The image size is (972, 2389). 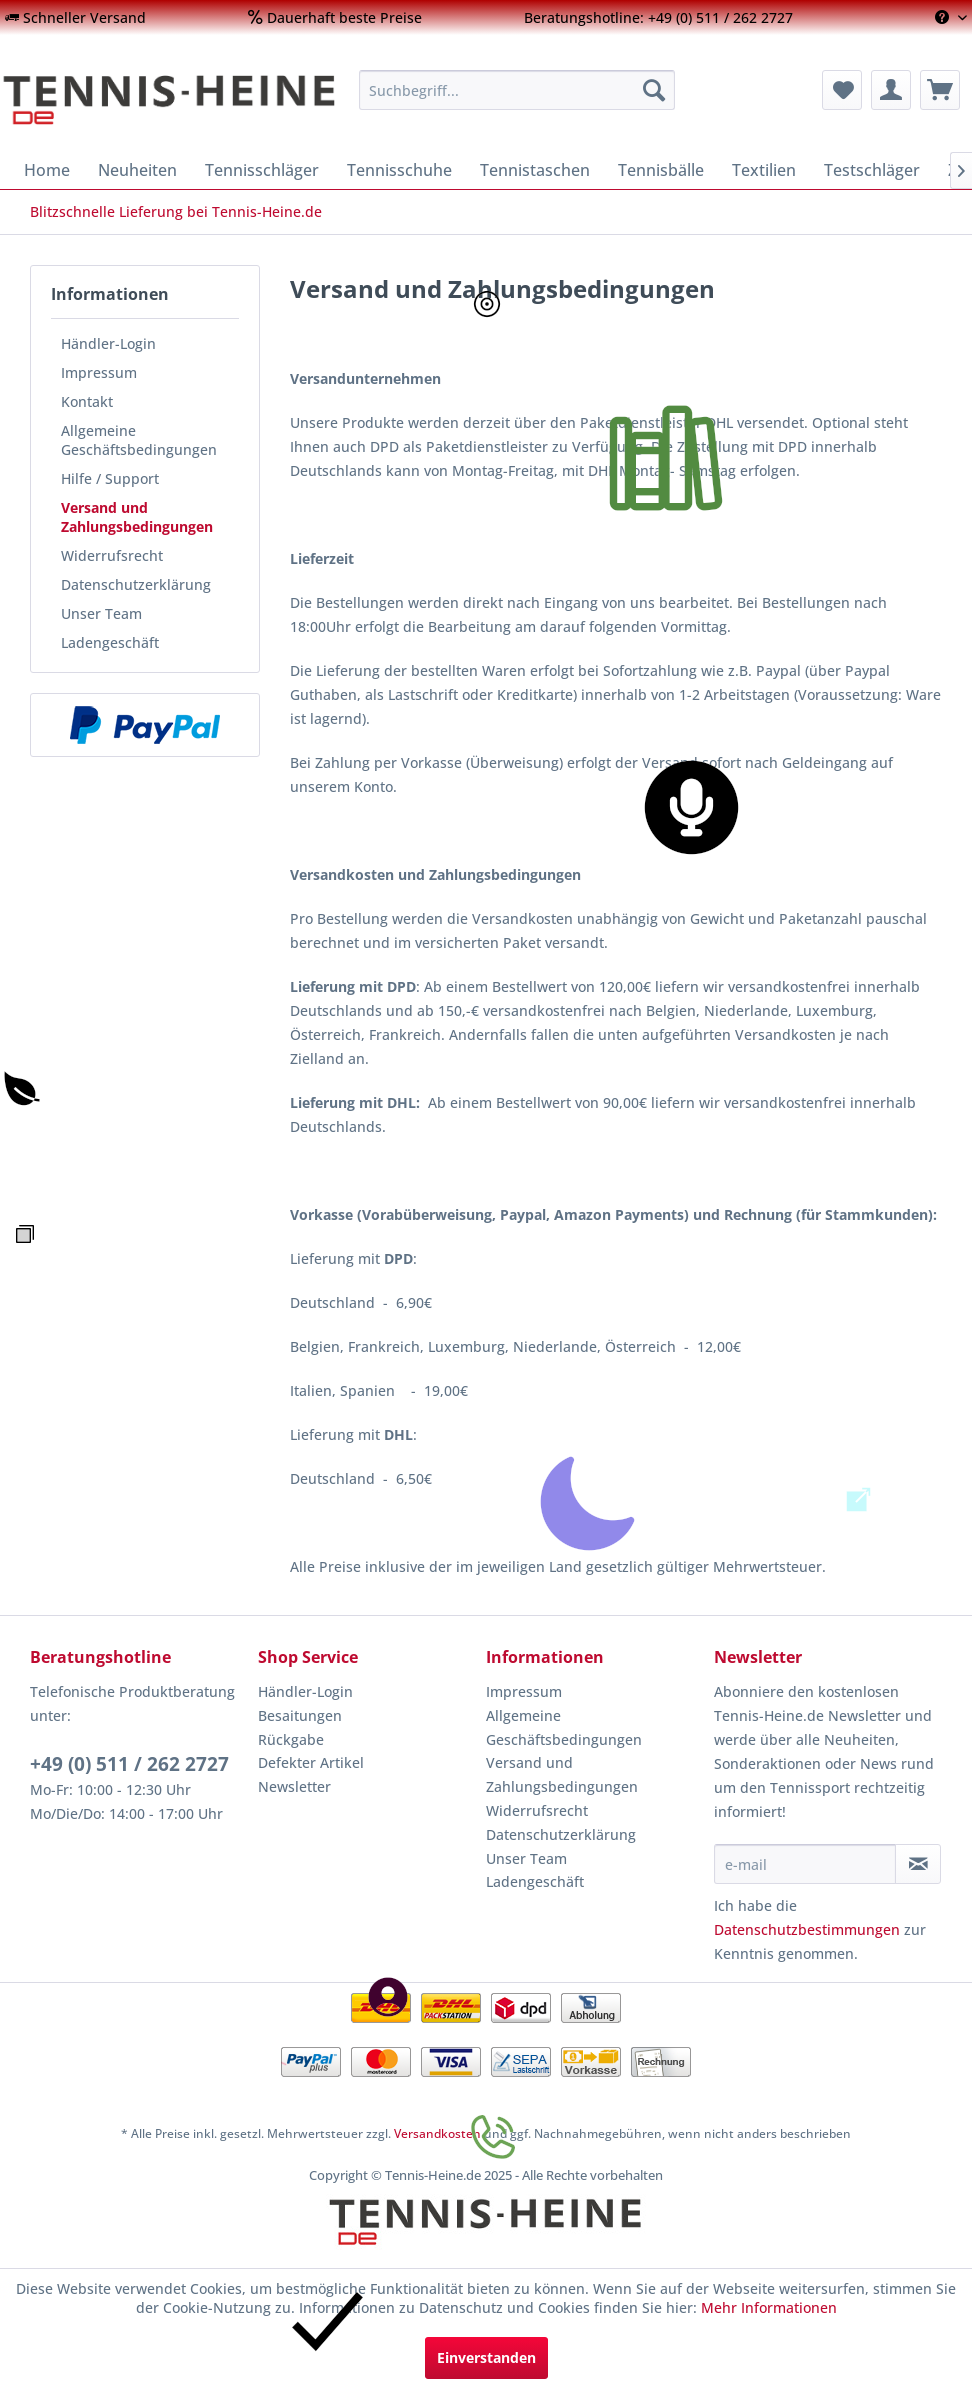 What do you see at coordinates (691, 807) in the screenshot?
I see `tap to start voice recording` at bounding box center [691, 807].